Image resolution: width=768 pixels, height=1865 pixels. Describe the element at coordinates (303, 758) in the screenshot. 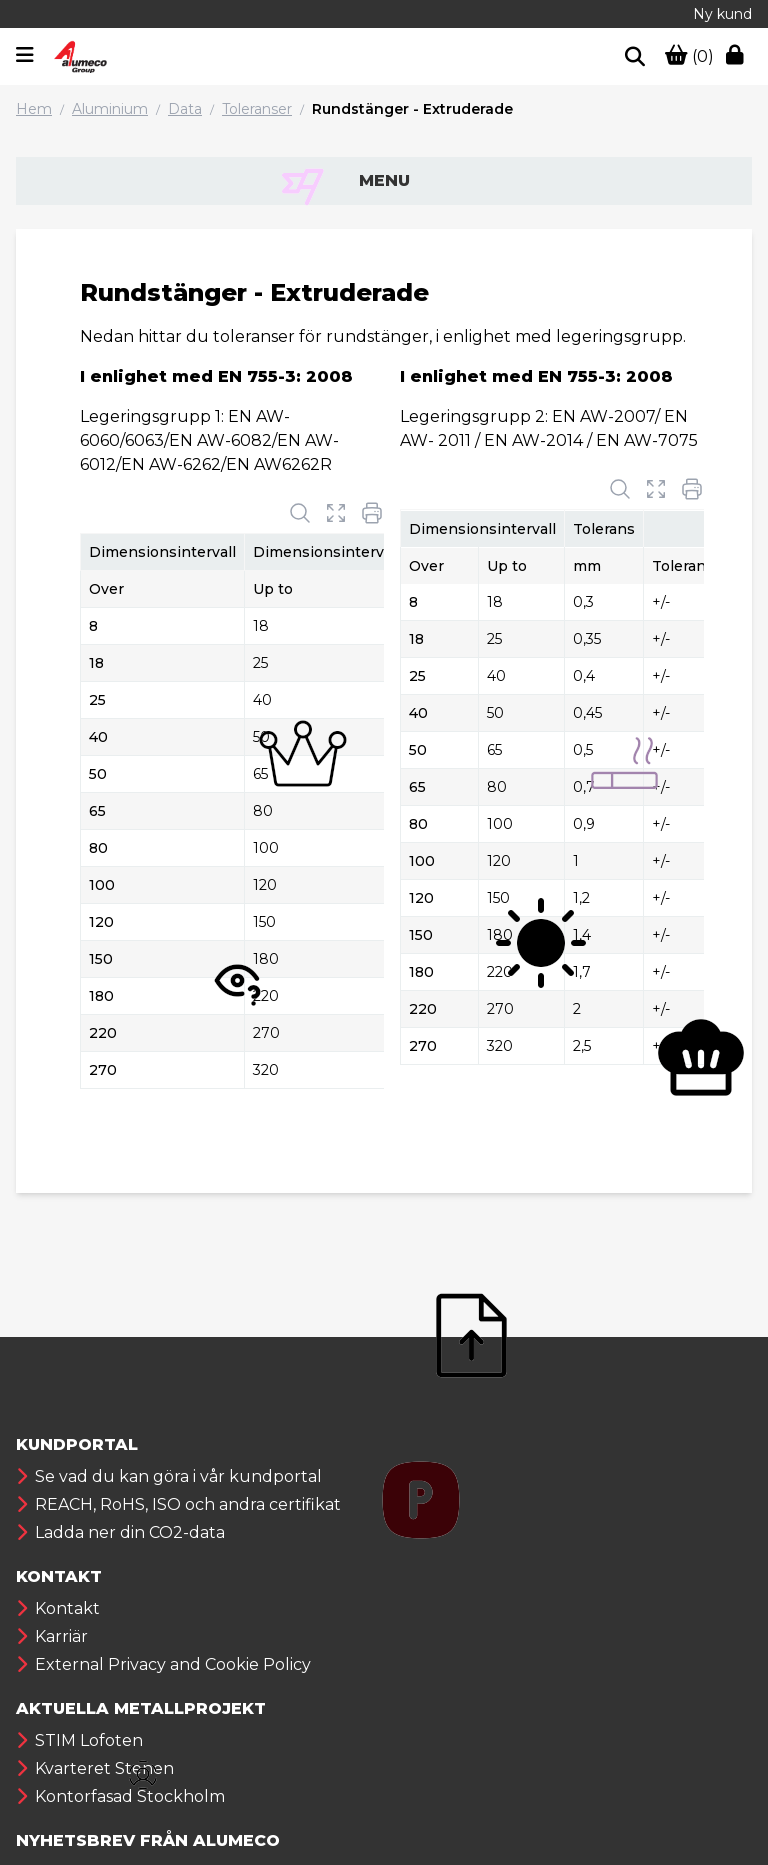

I see `indicates premium or VIP membership status` at that location.